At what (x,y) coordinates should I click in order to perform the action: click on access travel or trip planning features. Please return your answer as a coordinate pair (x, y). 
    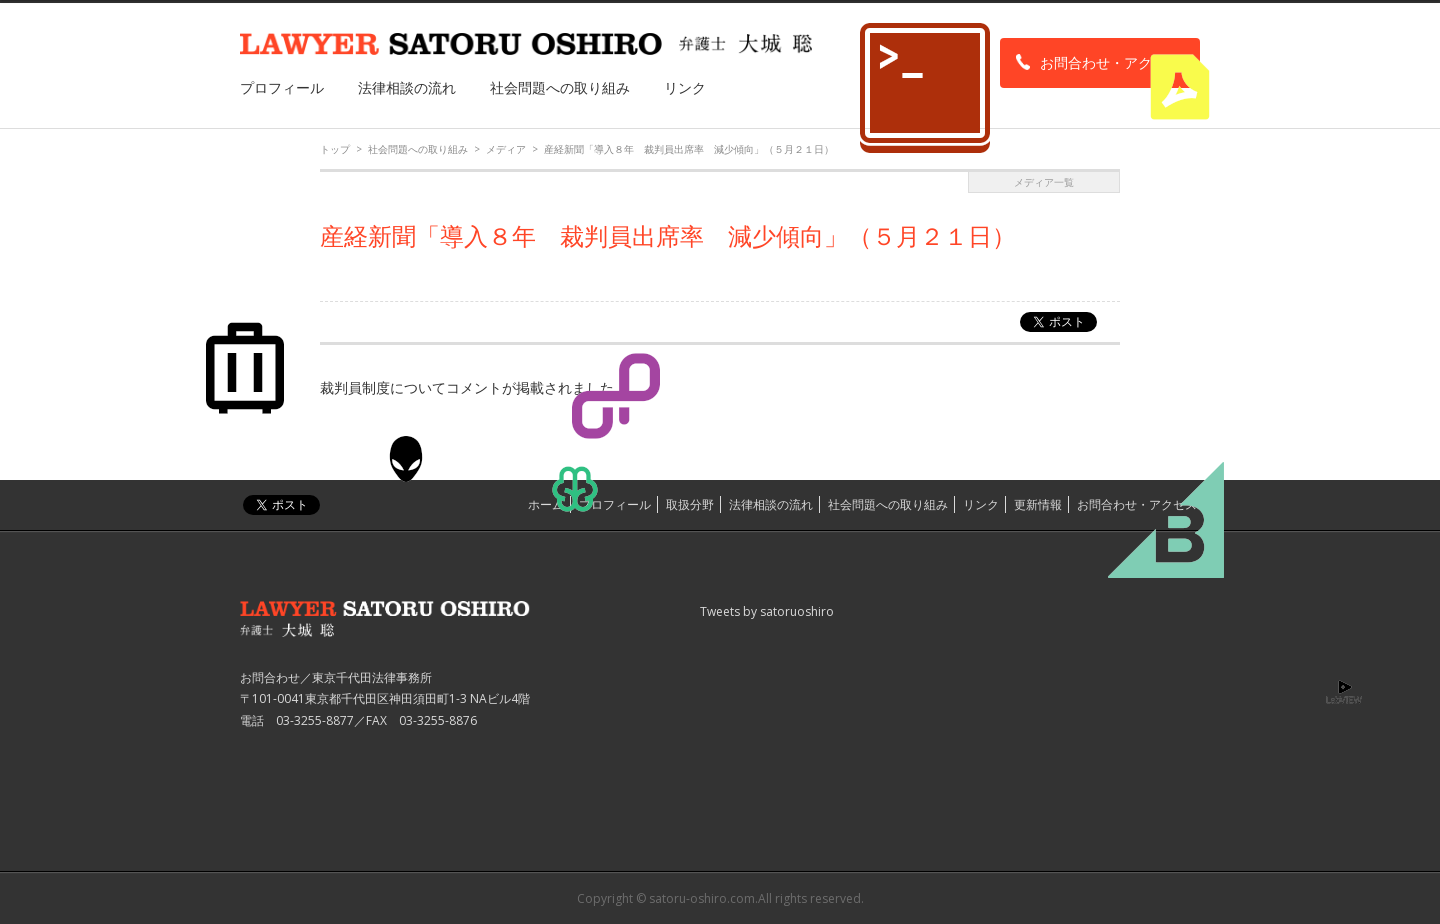
    Looking at the image, I should click on (245, 366).